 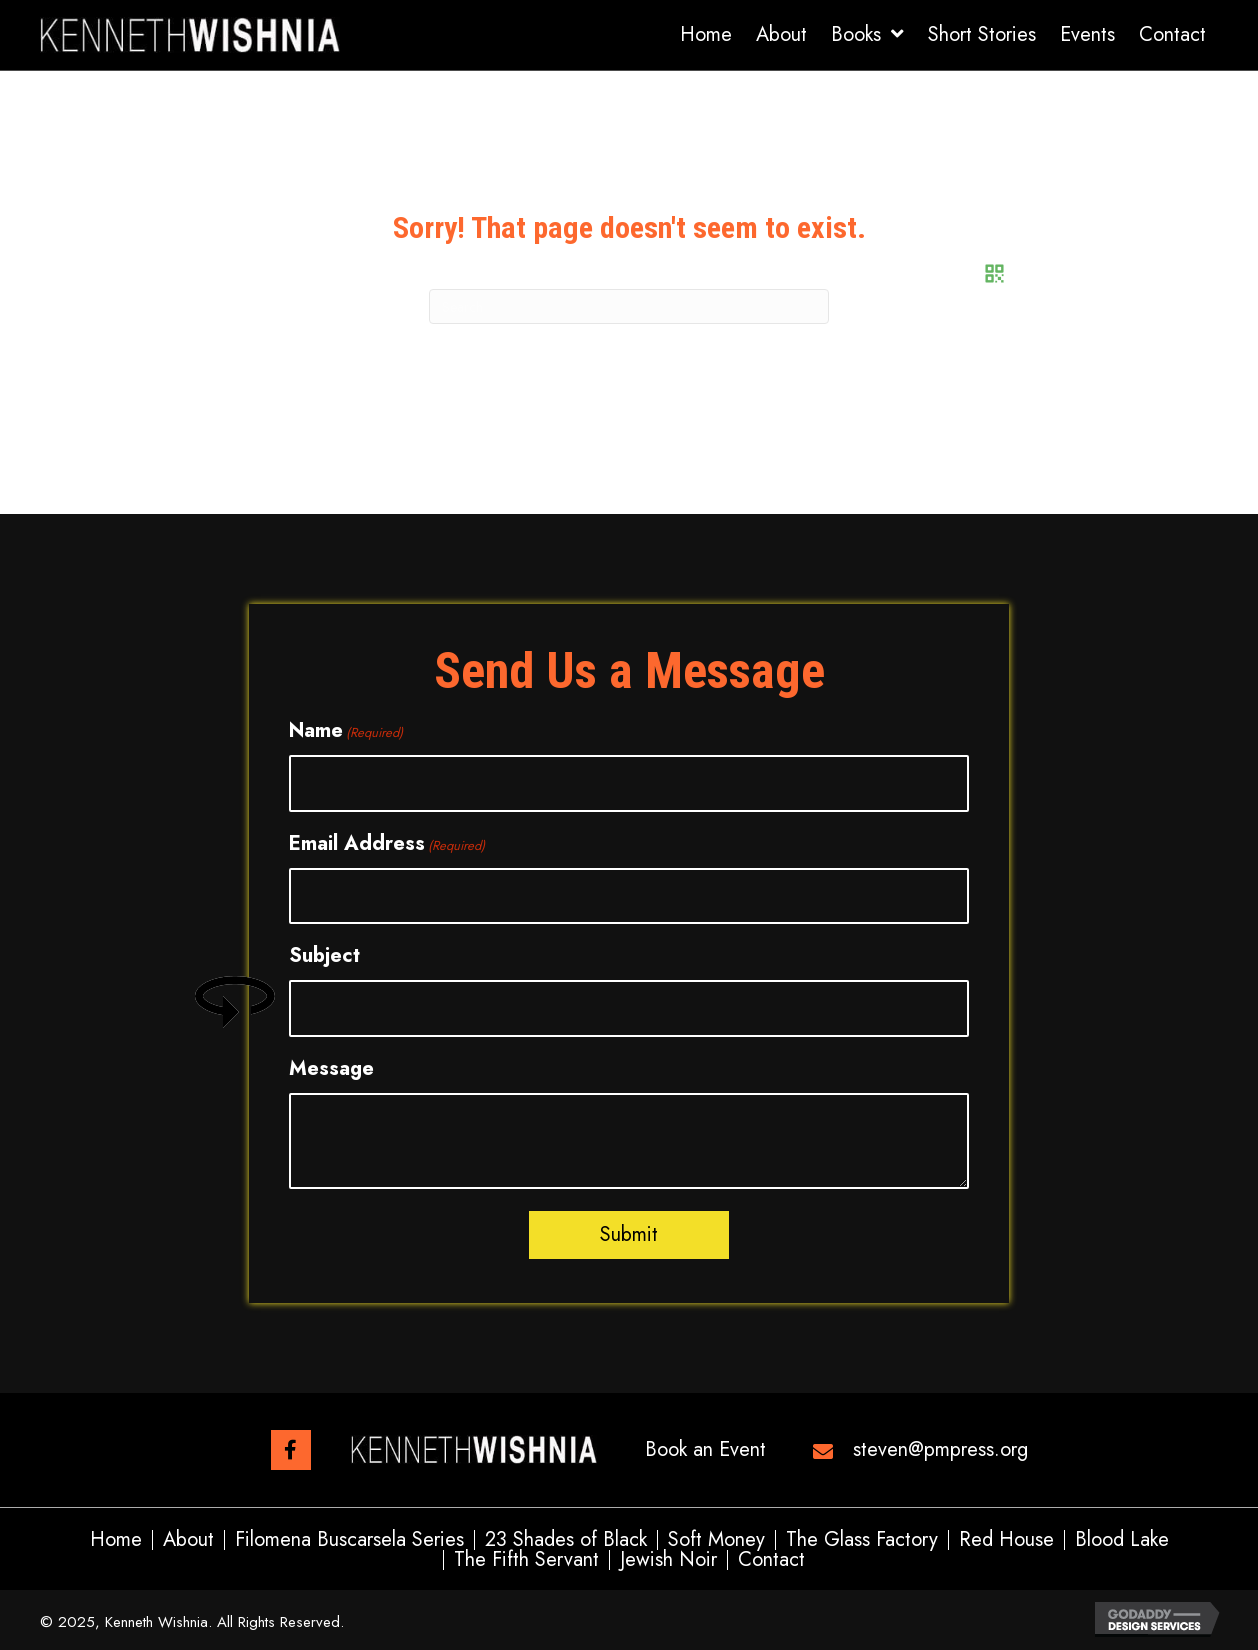 What do you see at coordinates (235, 996) in the screenshot?
I see `view 360-degree panorama or image` at bounding box center [235, 996].